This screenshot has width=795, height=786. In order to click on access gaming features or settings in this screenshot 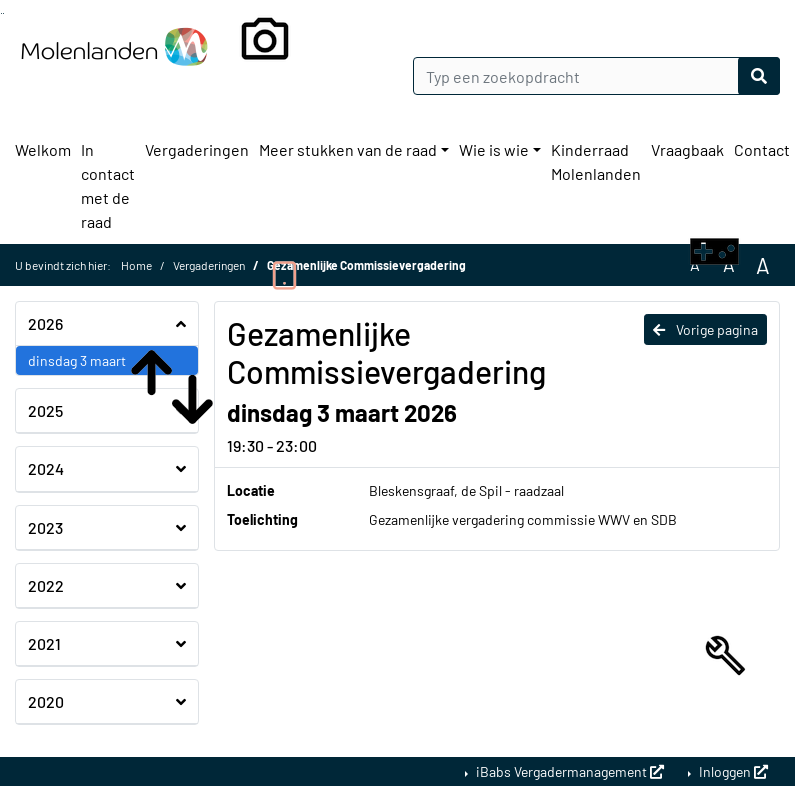, I will do `click(714, 251)`.